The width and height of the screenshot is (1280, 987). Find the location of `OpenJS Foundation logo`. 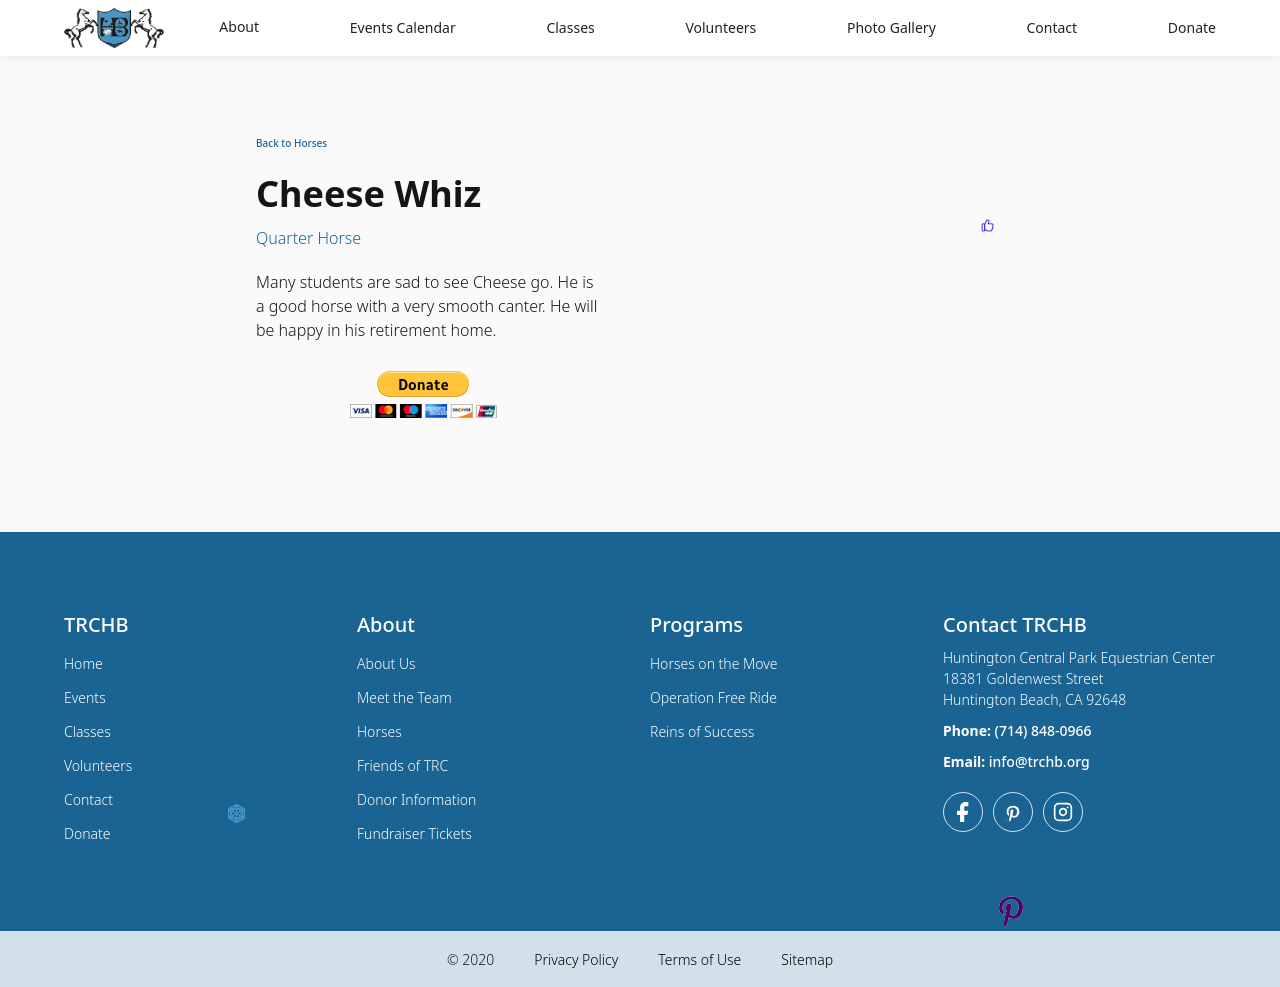

OpenJS Foundation logo is located at coordinates (236, 813).